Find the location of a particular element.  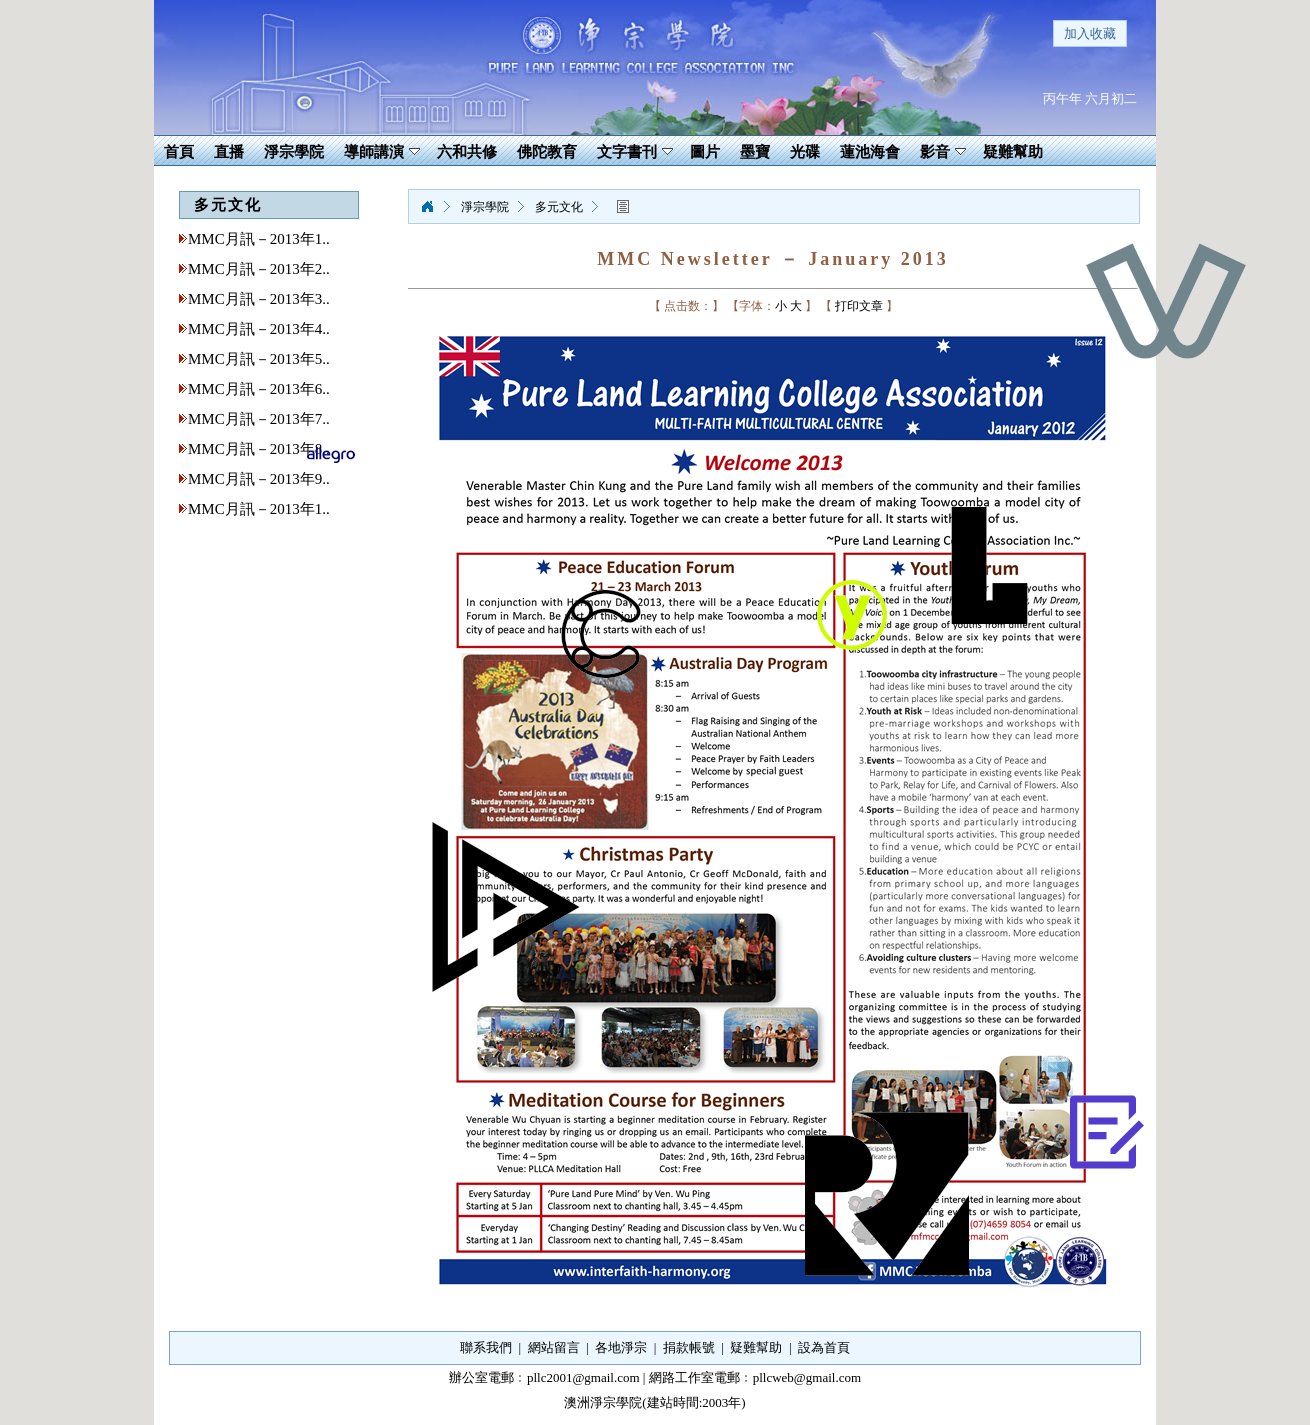

visit the Lospec website is located at coordinates (989, 565).